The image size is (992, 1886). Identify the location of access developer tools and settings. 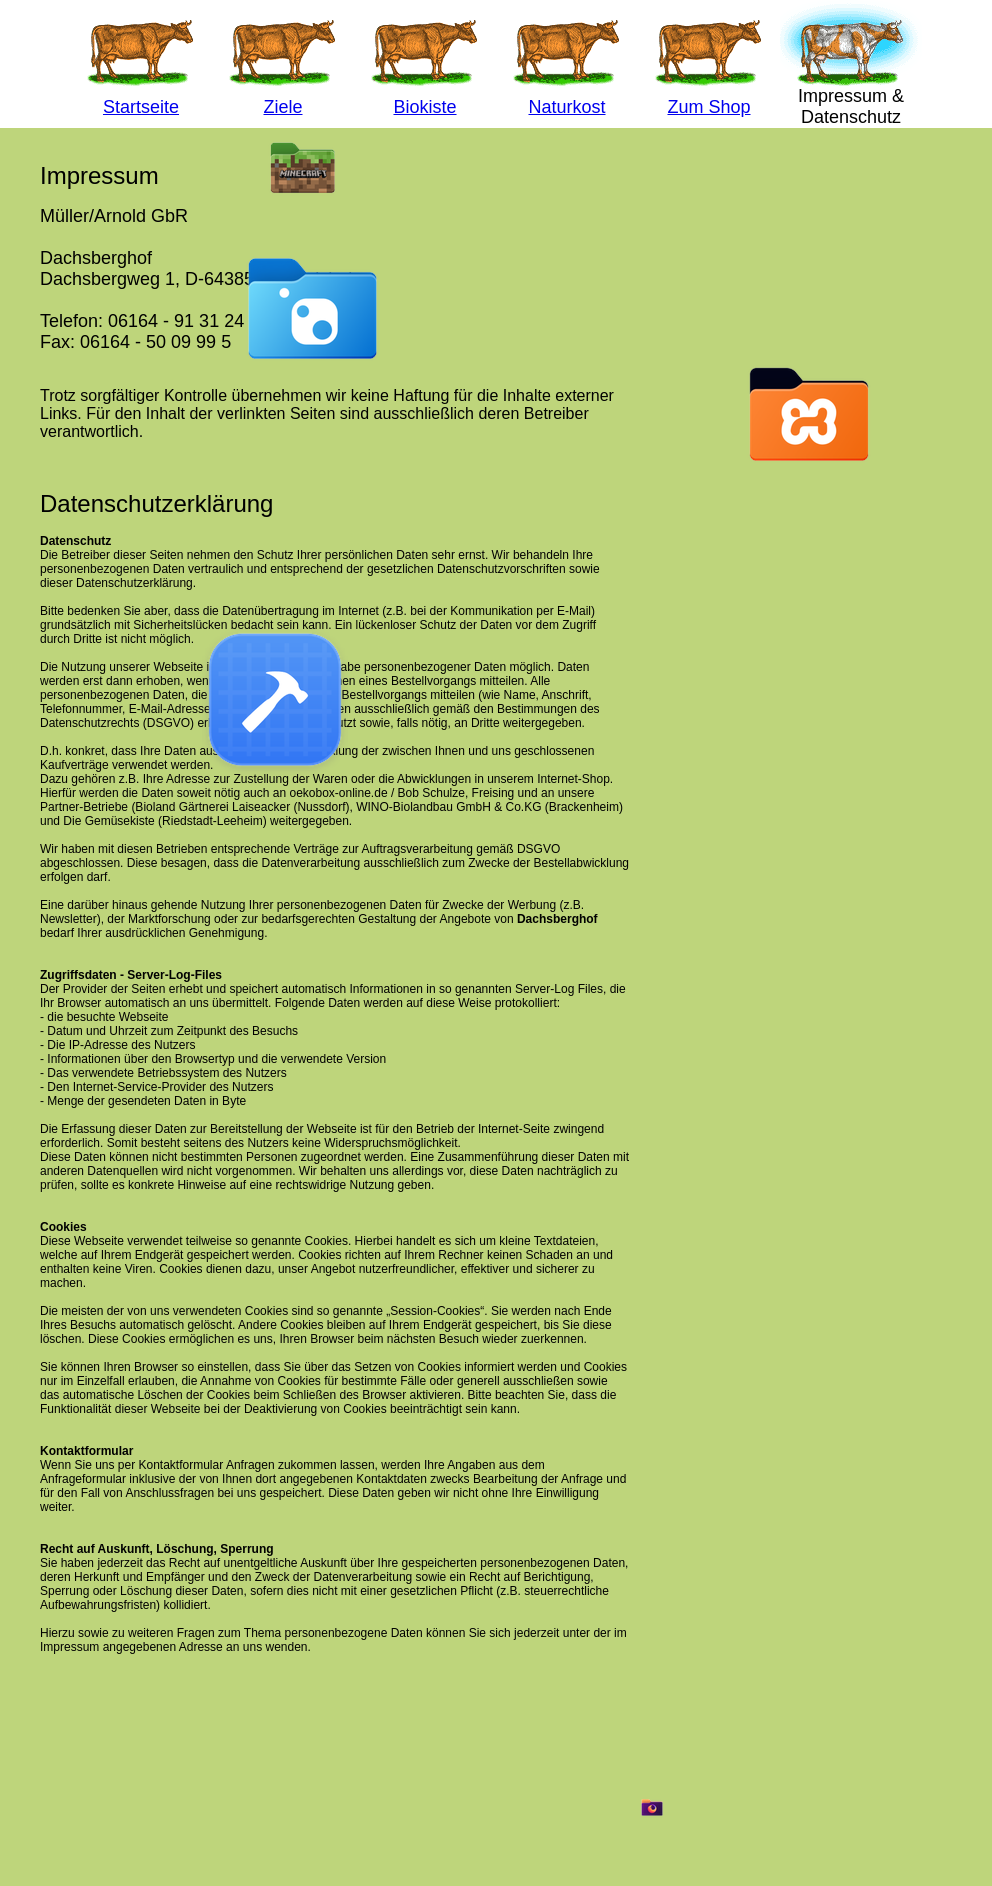
(275, 702).